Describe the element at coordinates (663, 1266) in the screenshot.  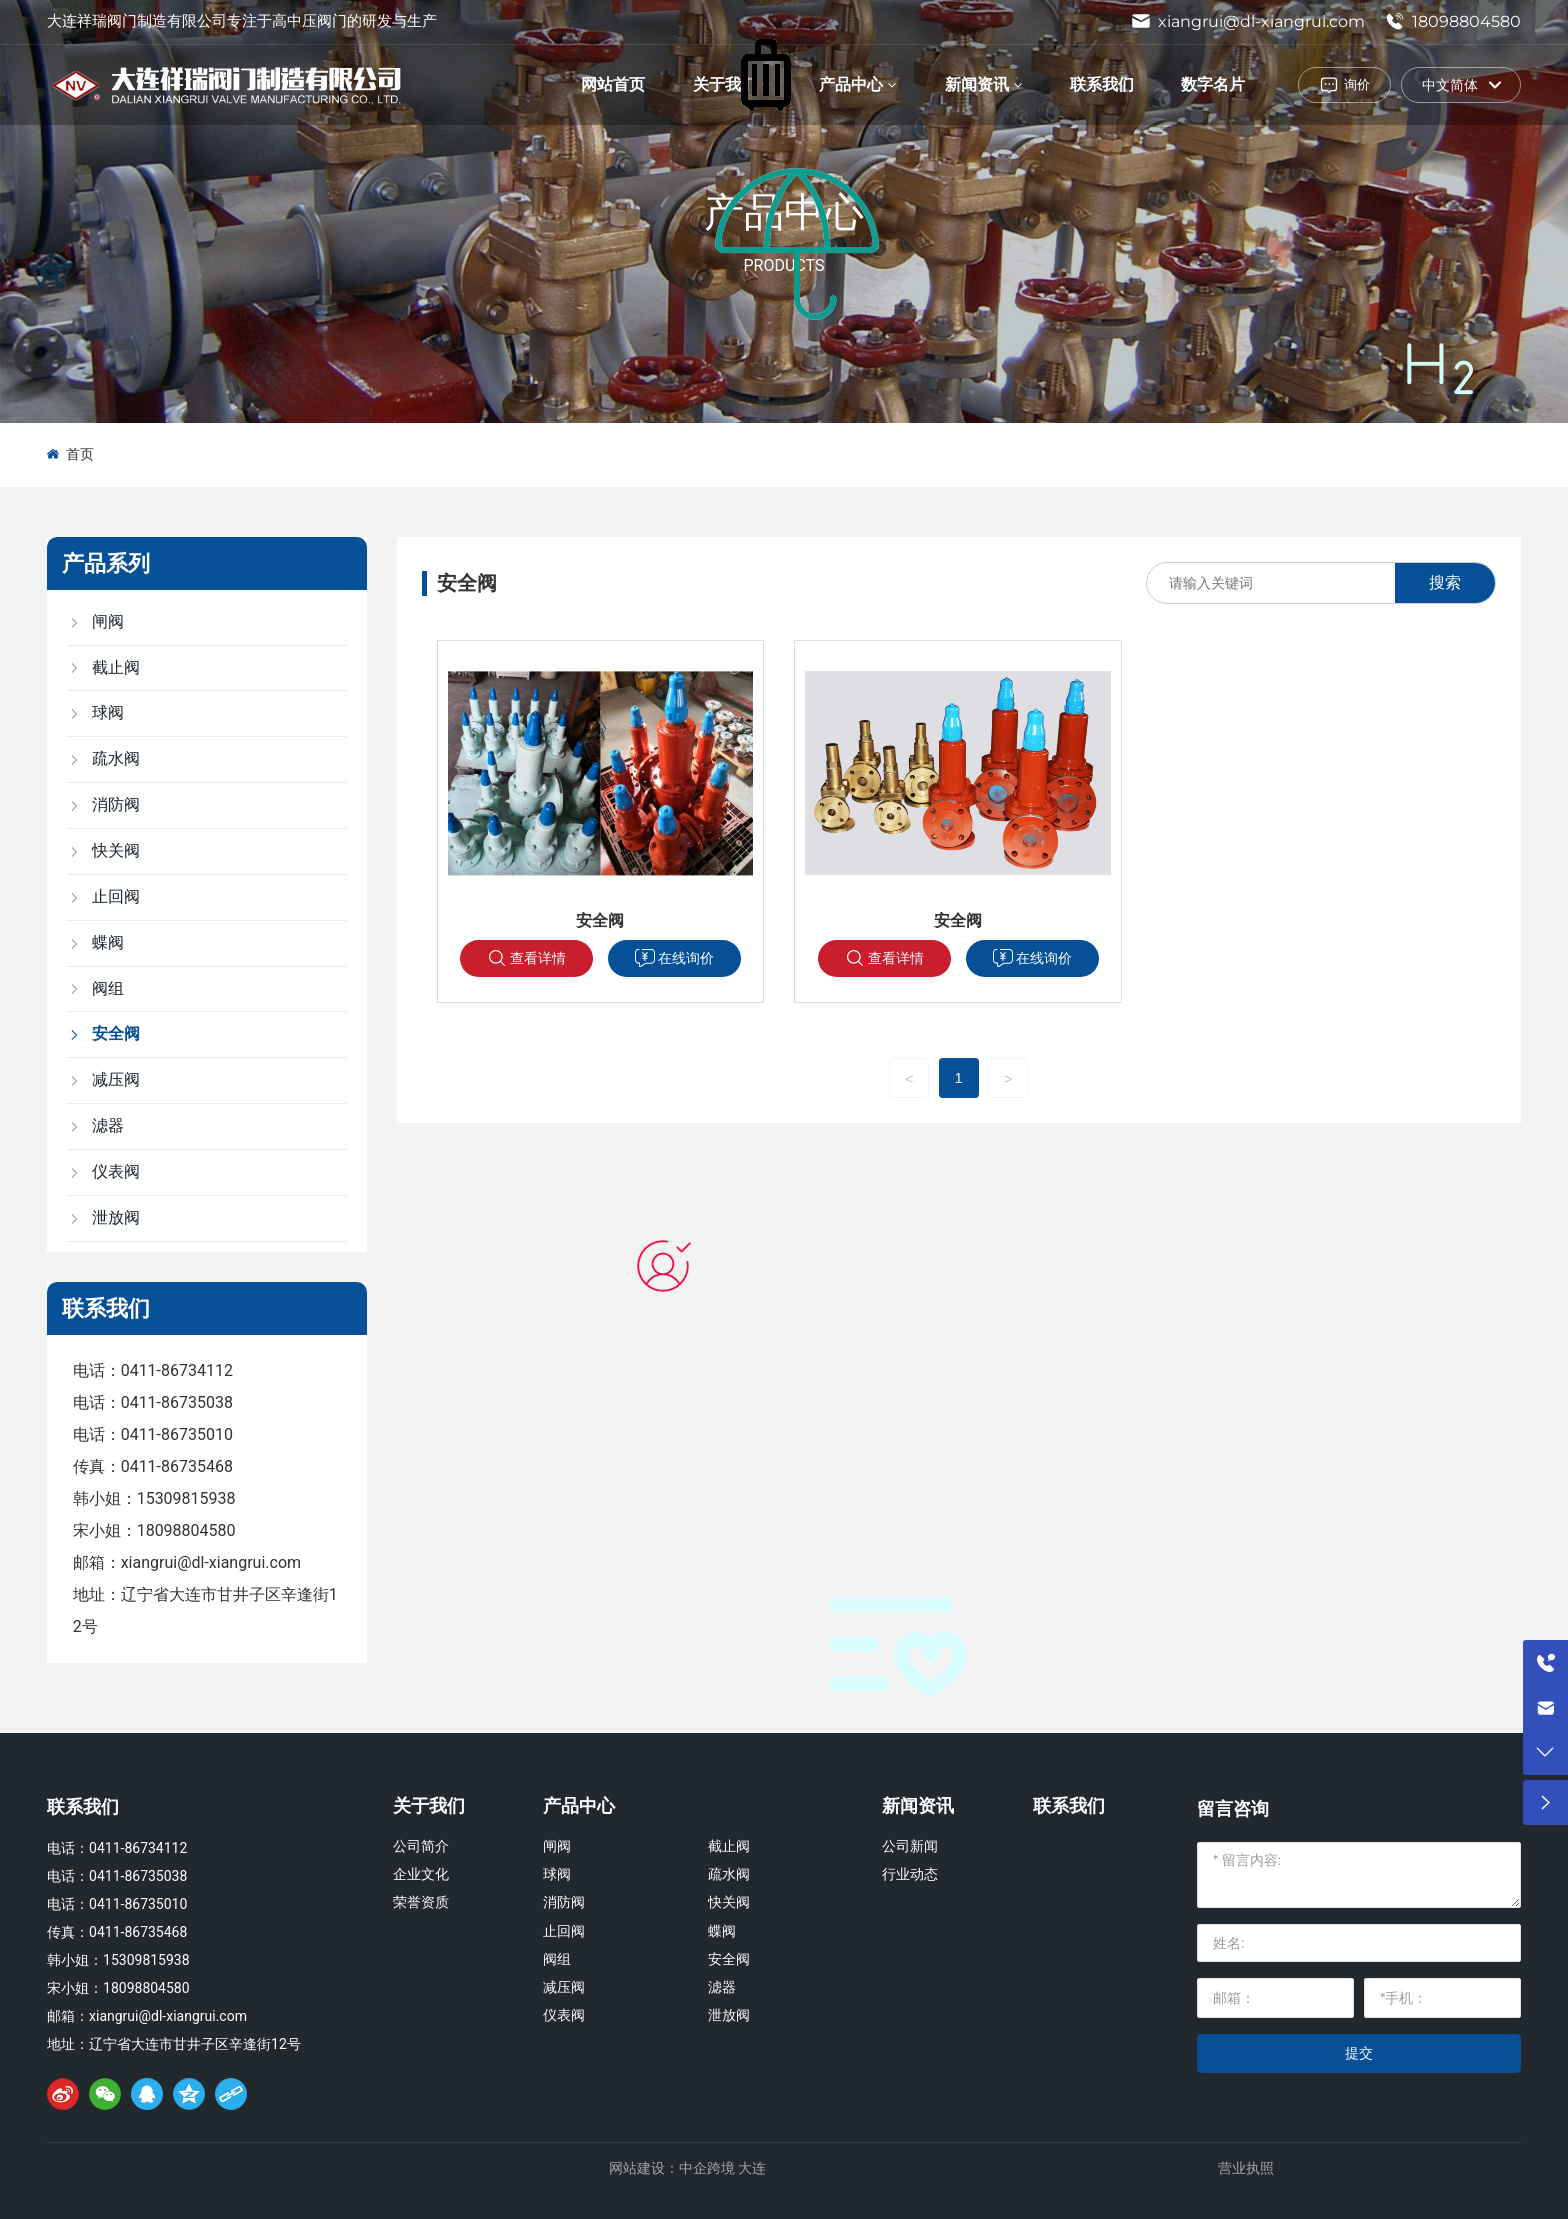
I see `verified user account` at that location.